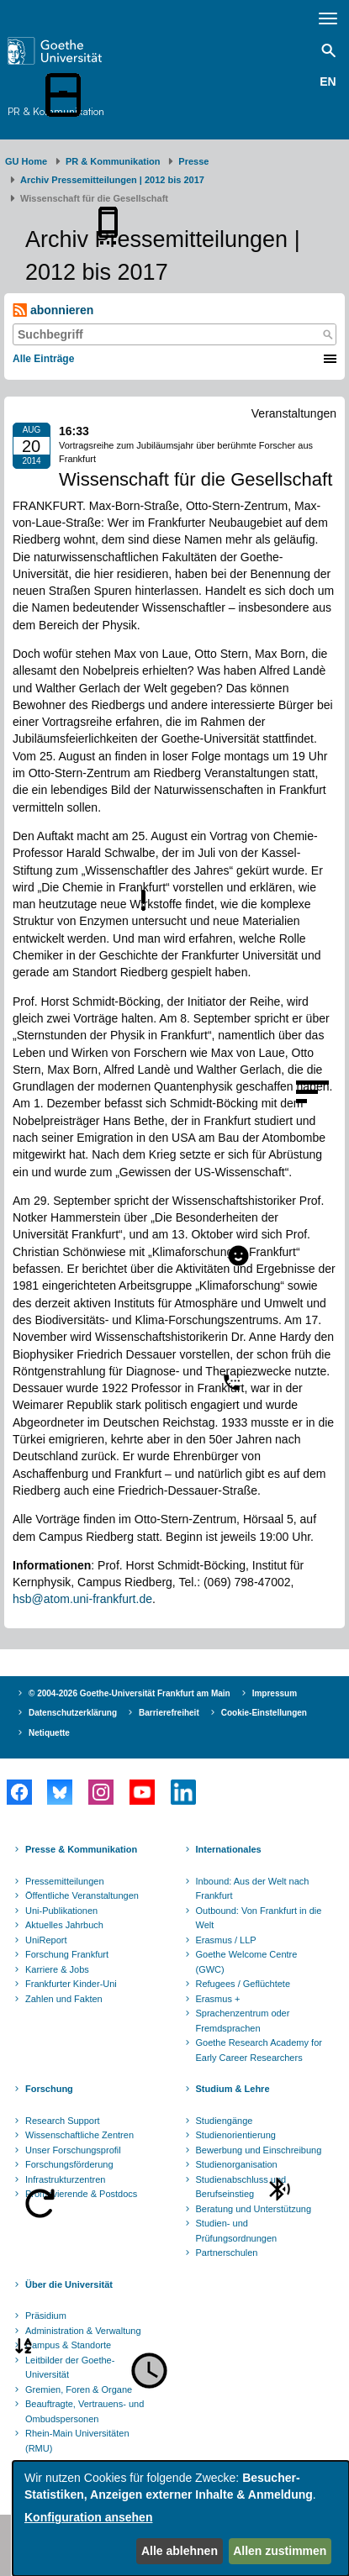 The image size is (349, 2576). I want to click on add a reaction or emoji to a message, so click(238, 1255).